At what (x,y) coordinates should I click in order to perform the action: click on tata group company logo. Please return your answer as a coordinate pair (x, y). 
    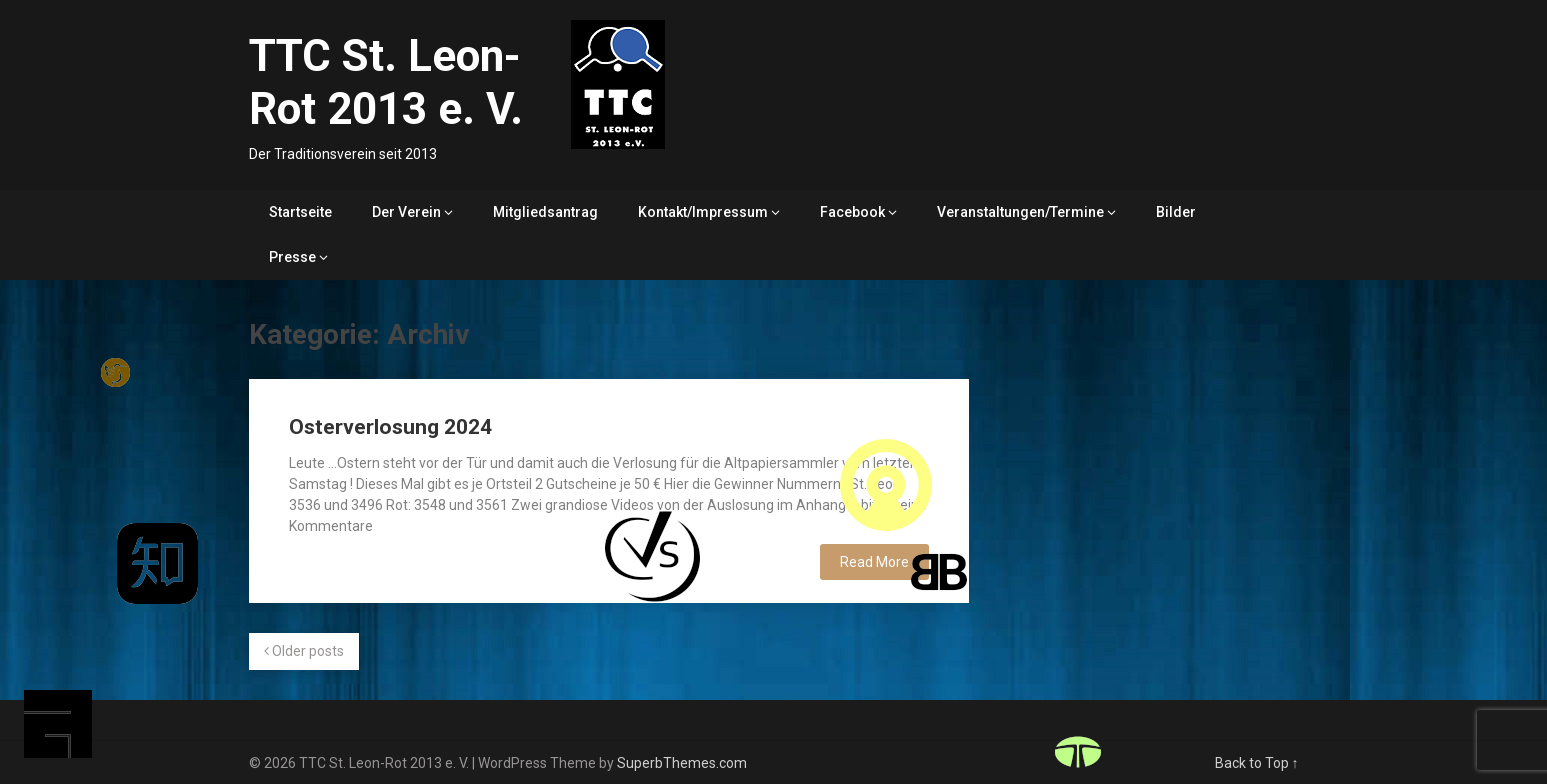
    Looking at the image, I should click on (1078, 752).